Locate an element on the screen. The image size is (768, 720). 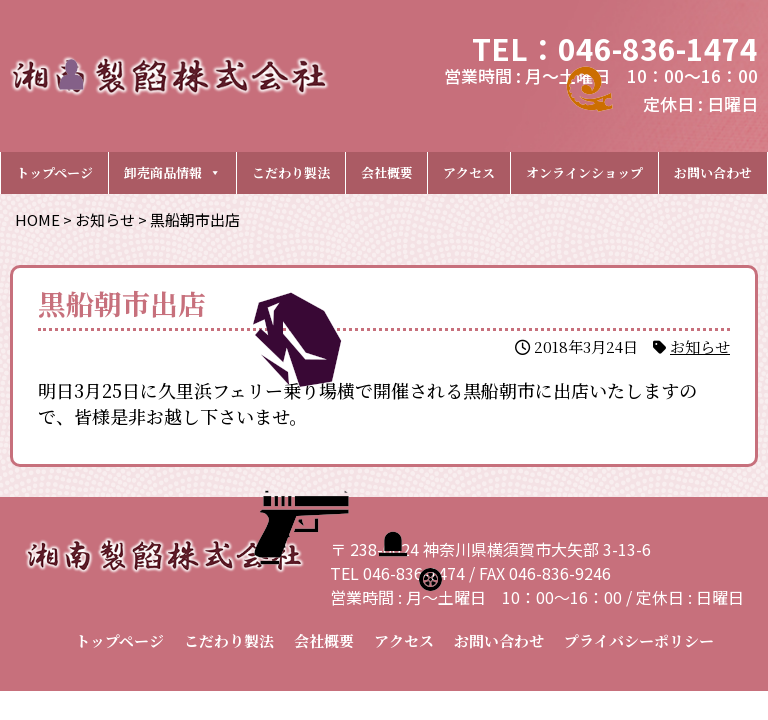
represents a rock or stone resource in a game is located at coordinates (296, 339).